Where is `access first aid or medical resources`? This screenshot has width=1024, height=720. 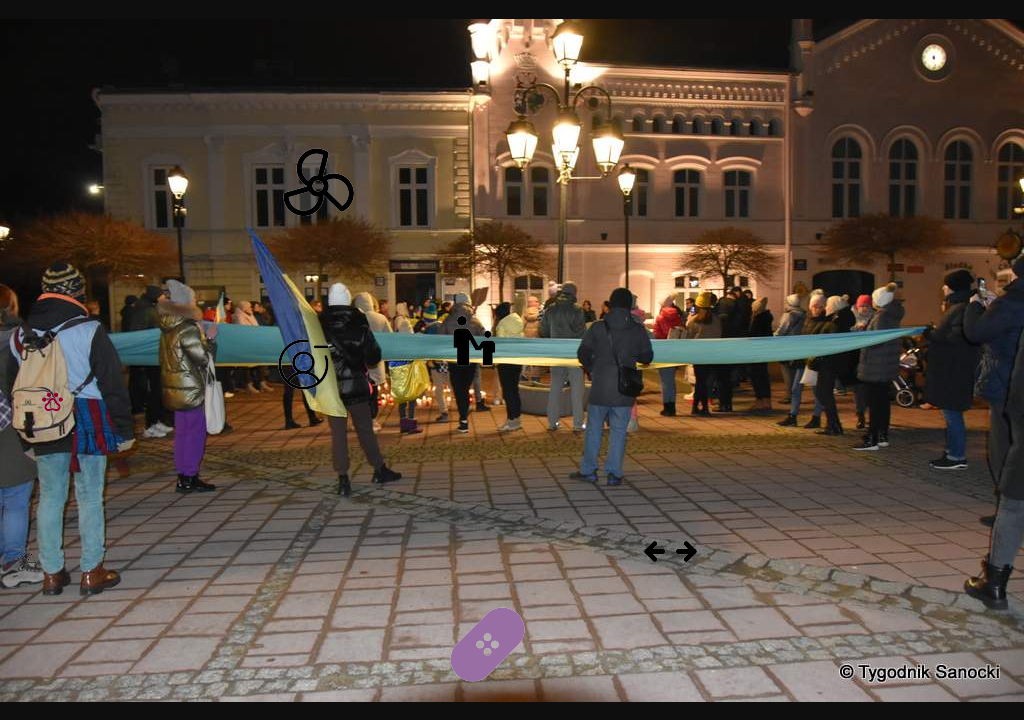 access first aid or medical resources is located at coordinates (487, 644).